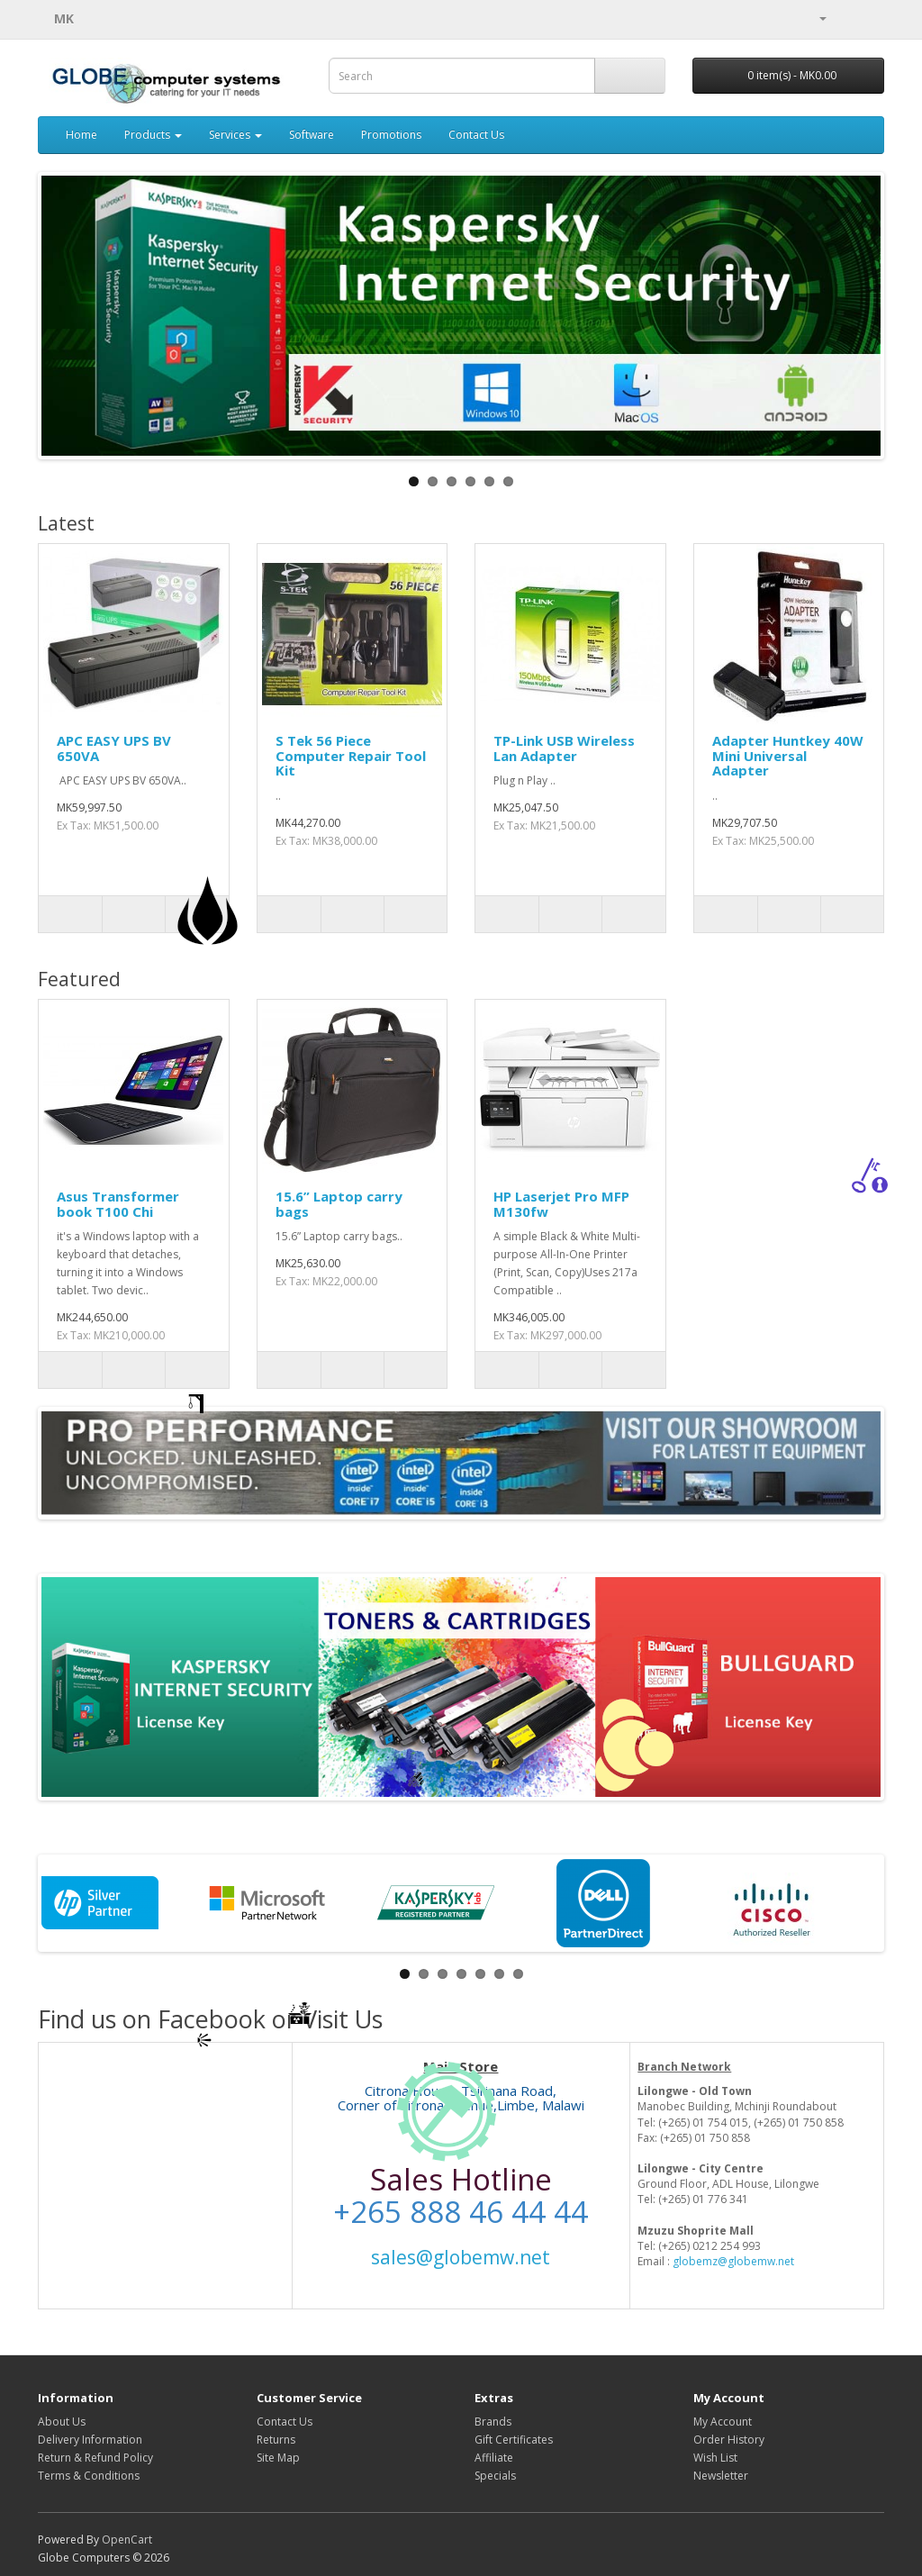  Describe the element at coordinates (195, 1403) in the screenshot. I see `hangman game or word guessing puzzle` at that location.